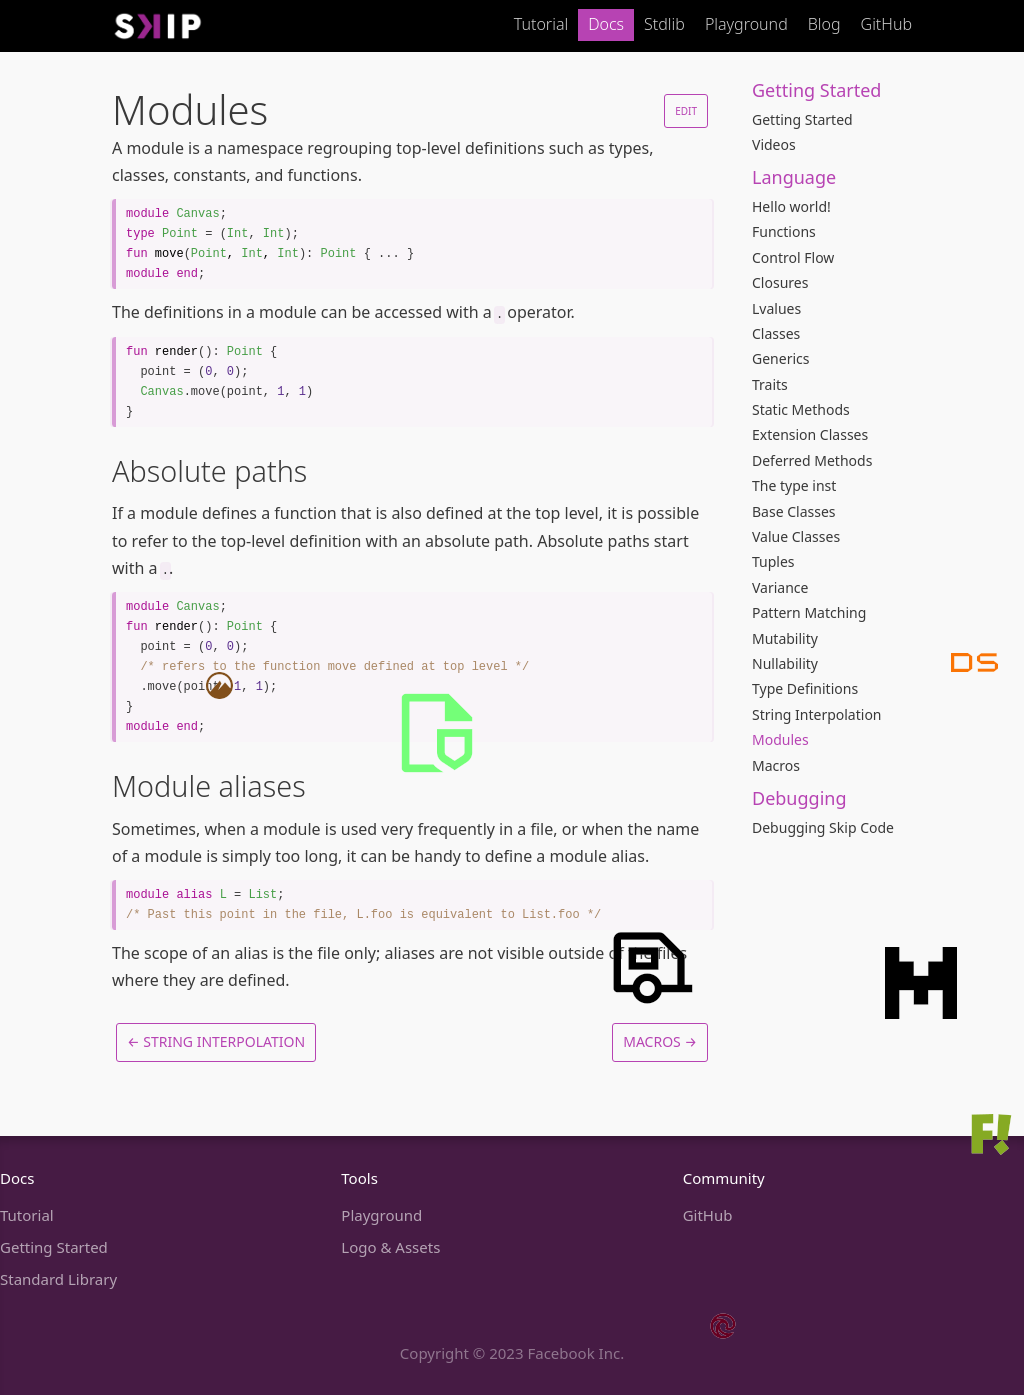  What do you see at coordinates (974, 662) in the screenshot?
I see `DataStax company logo` at bounding box center [974, 662].